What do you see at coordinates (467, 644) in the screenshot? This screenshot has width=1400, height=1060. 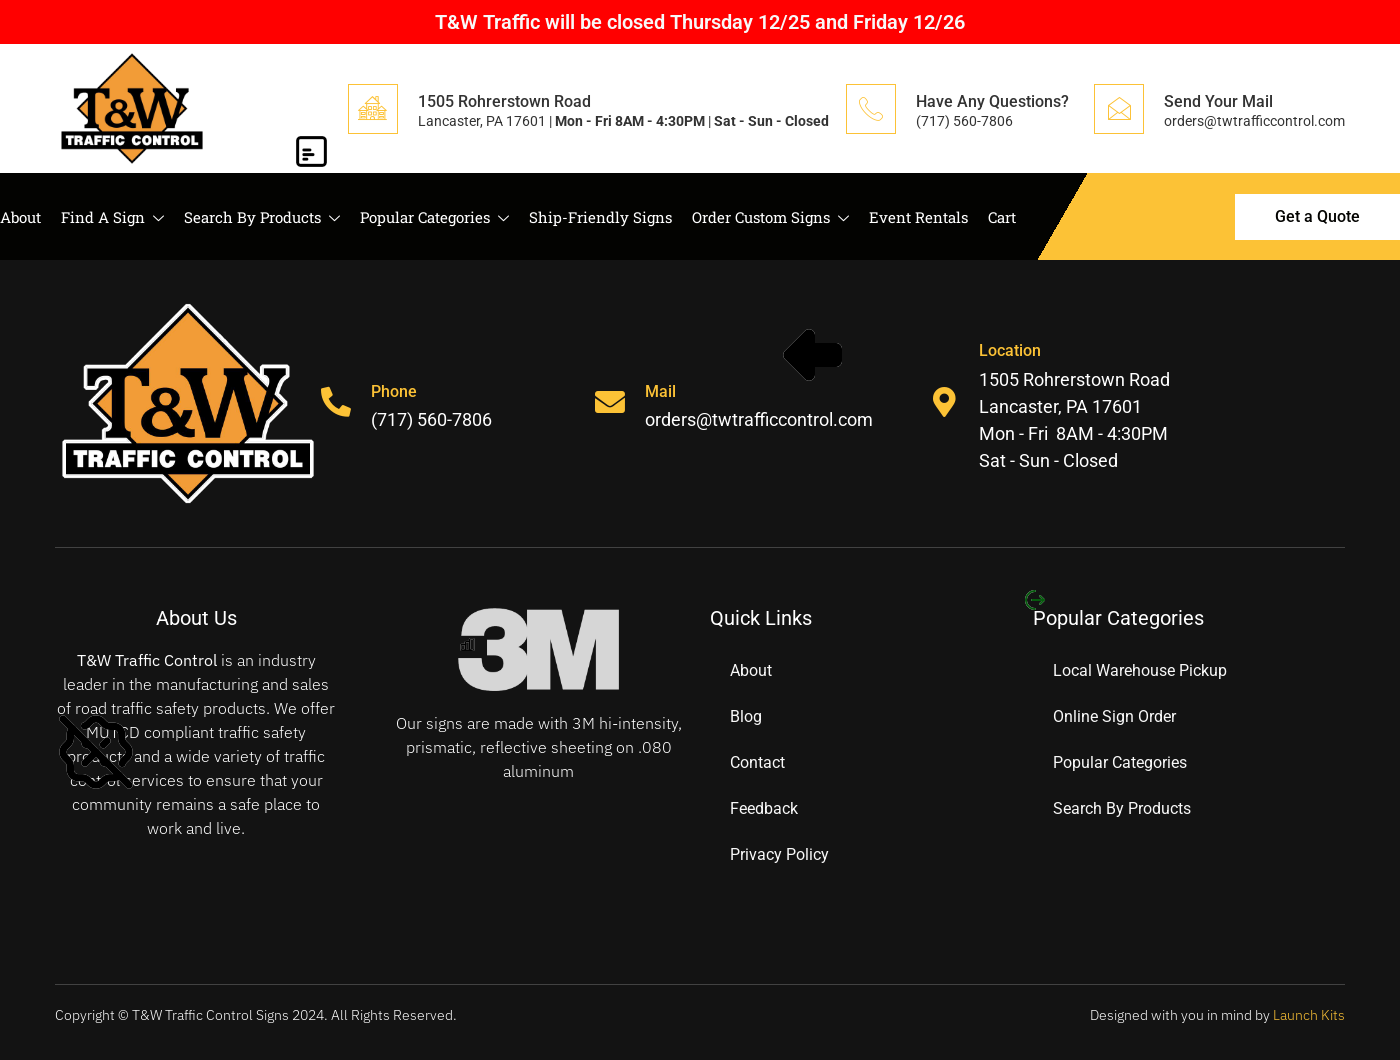 I see `view trending or popular content` at bounding box center [467, 644].